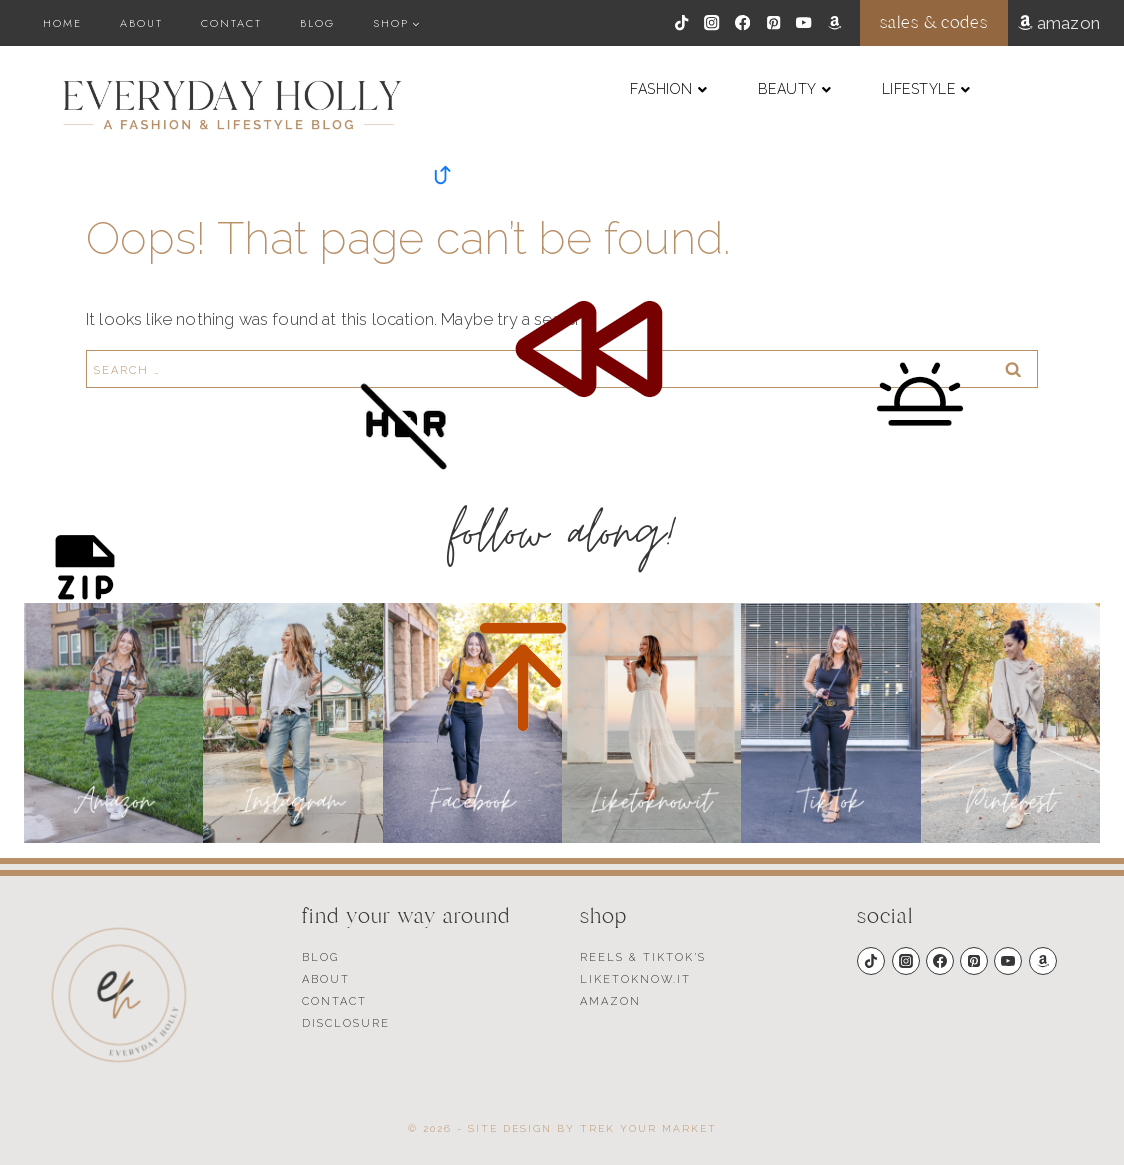 The image size is (1124, 1165). Describe the element at coordinates (406, 424) in the screenshot. I see `disable HDR mode for photos` at that location.